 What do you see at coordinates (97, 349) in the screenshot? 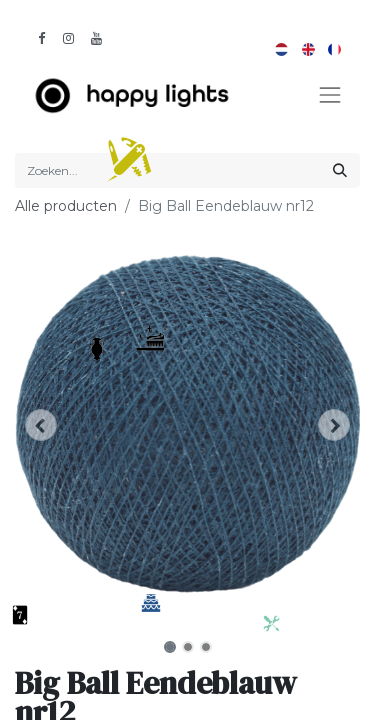
I see `browse ancient or historical artifacts` at bounding box center [97, 349].